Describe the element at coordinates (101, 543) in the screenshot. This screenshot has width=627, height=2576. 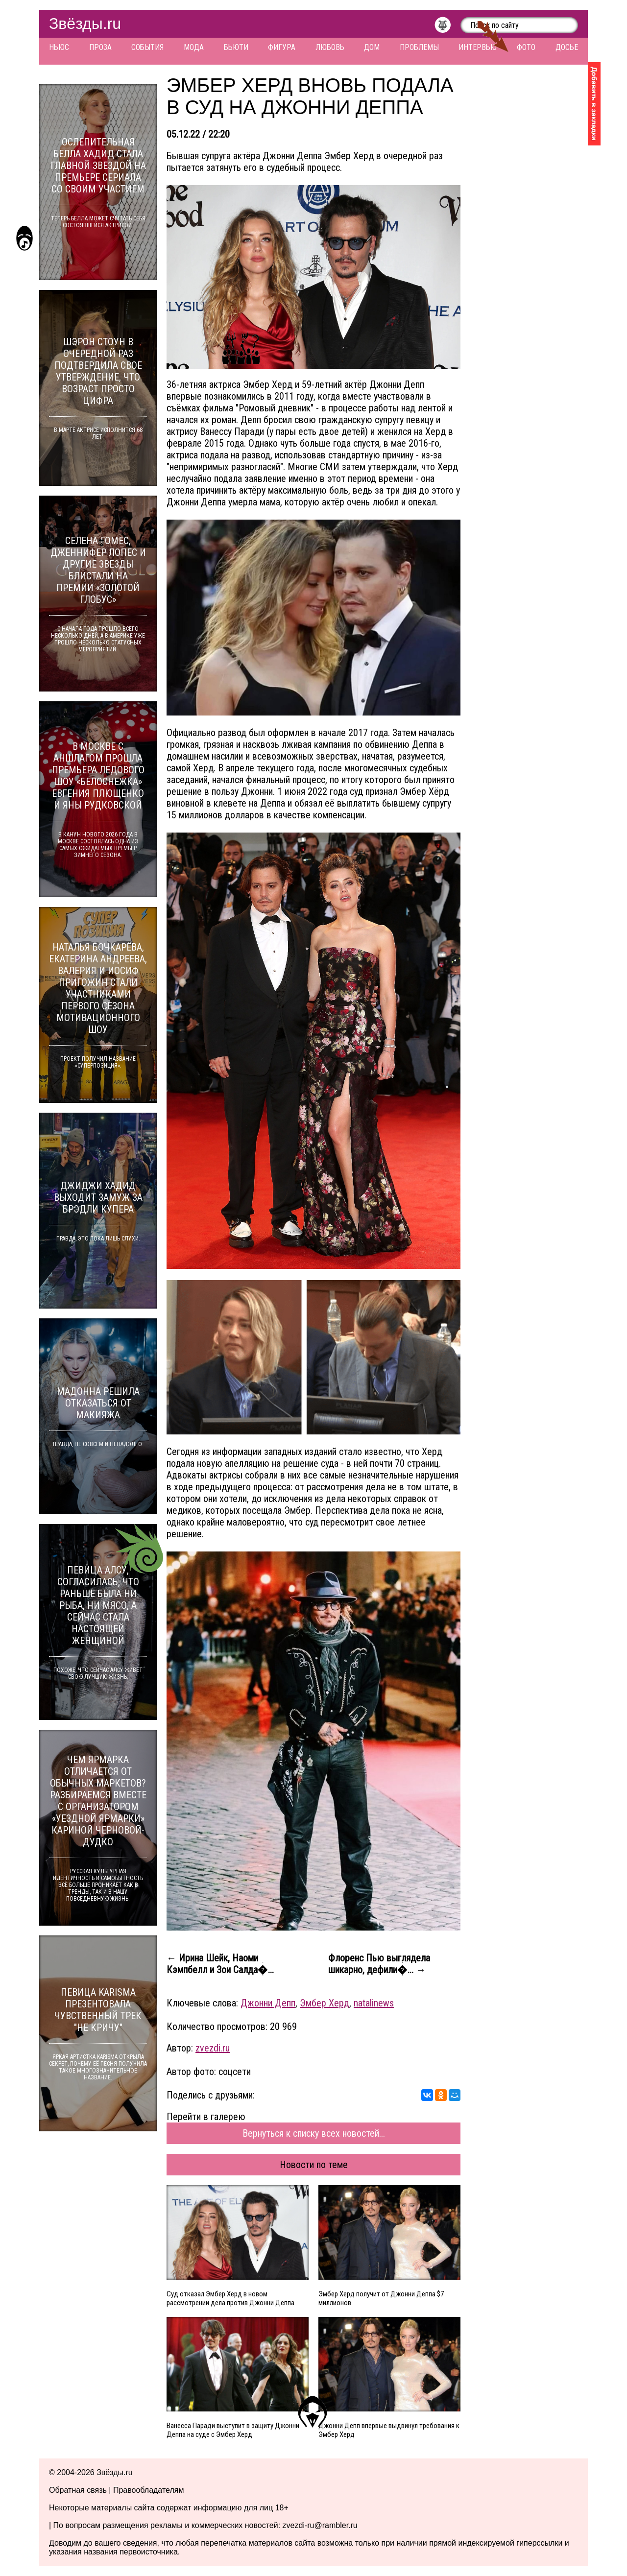
I see `indicates a boss enemy or final challenge` at that location.